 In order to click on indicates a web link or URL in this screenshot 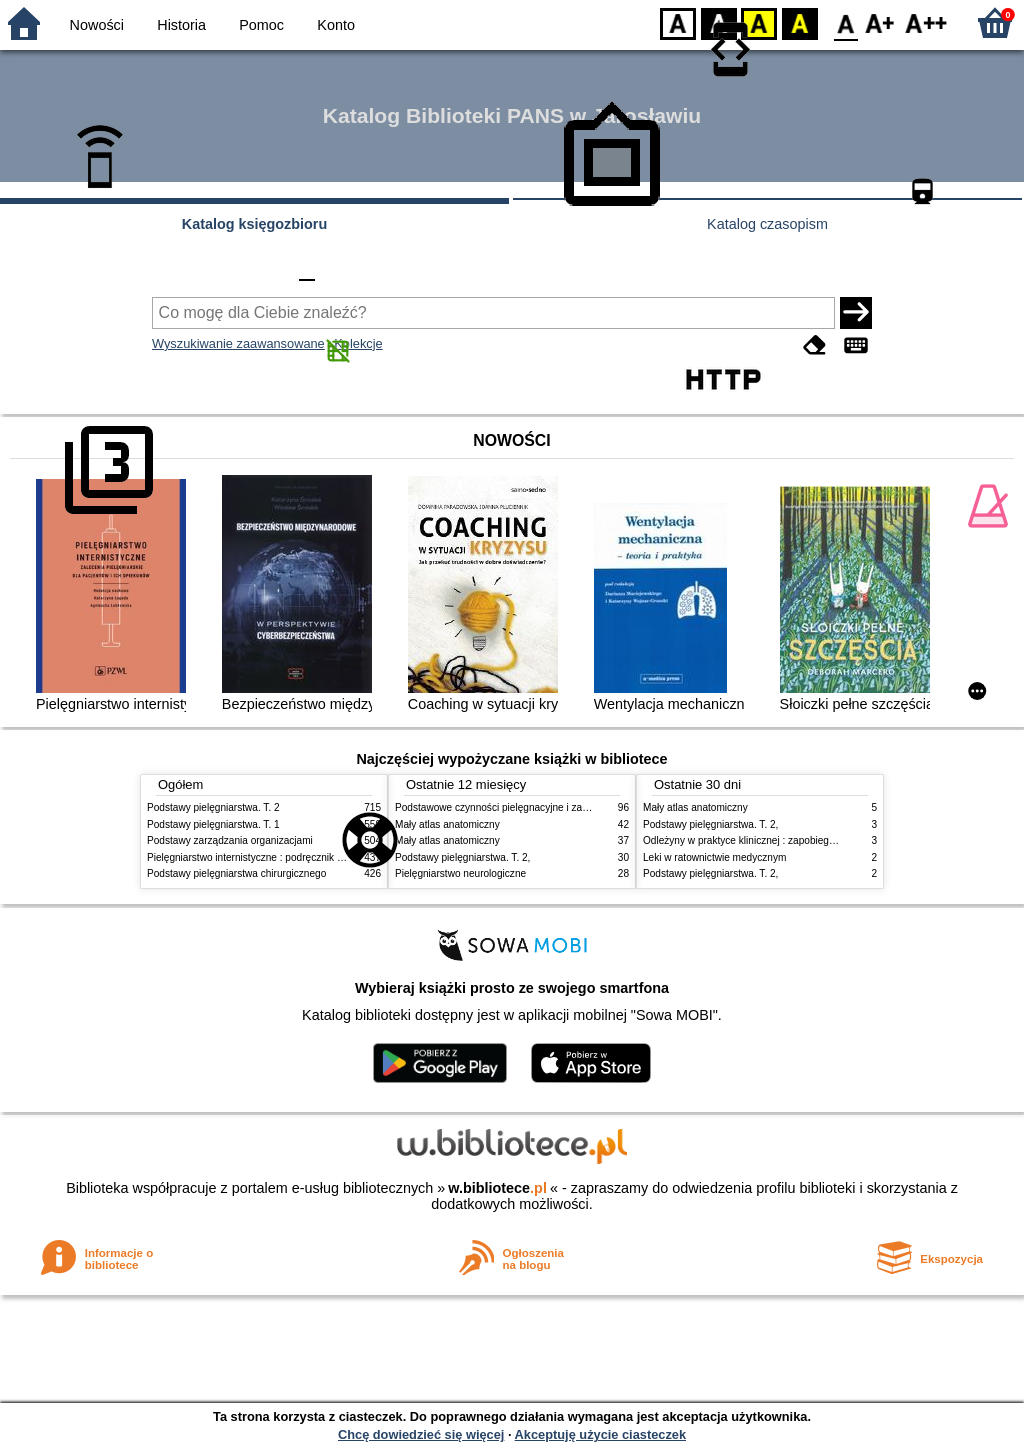, I will do `click(723, 379)`.